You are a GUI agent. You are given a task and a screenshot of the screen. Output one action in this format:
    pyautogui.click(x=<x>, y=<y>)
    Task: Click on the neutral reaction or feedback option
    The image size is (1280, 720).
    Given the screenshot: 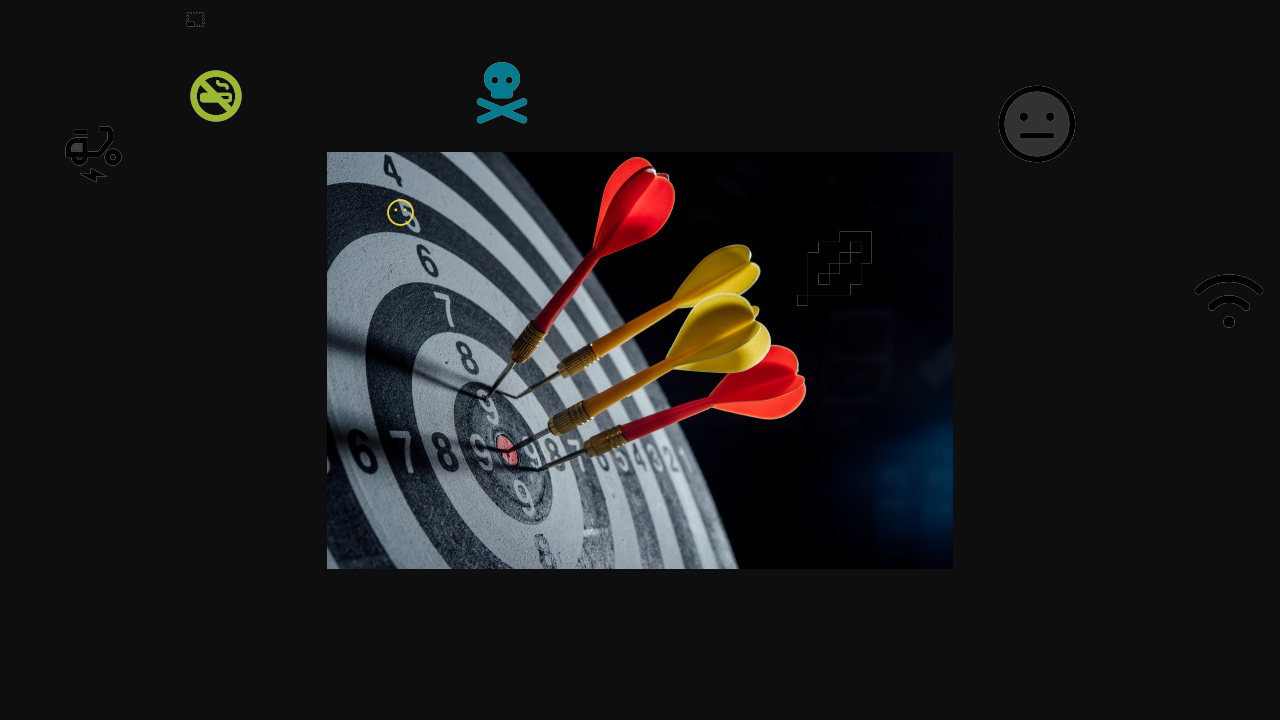 What is the action you would take?
    pyautogui.click(x=400, y=212)
    